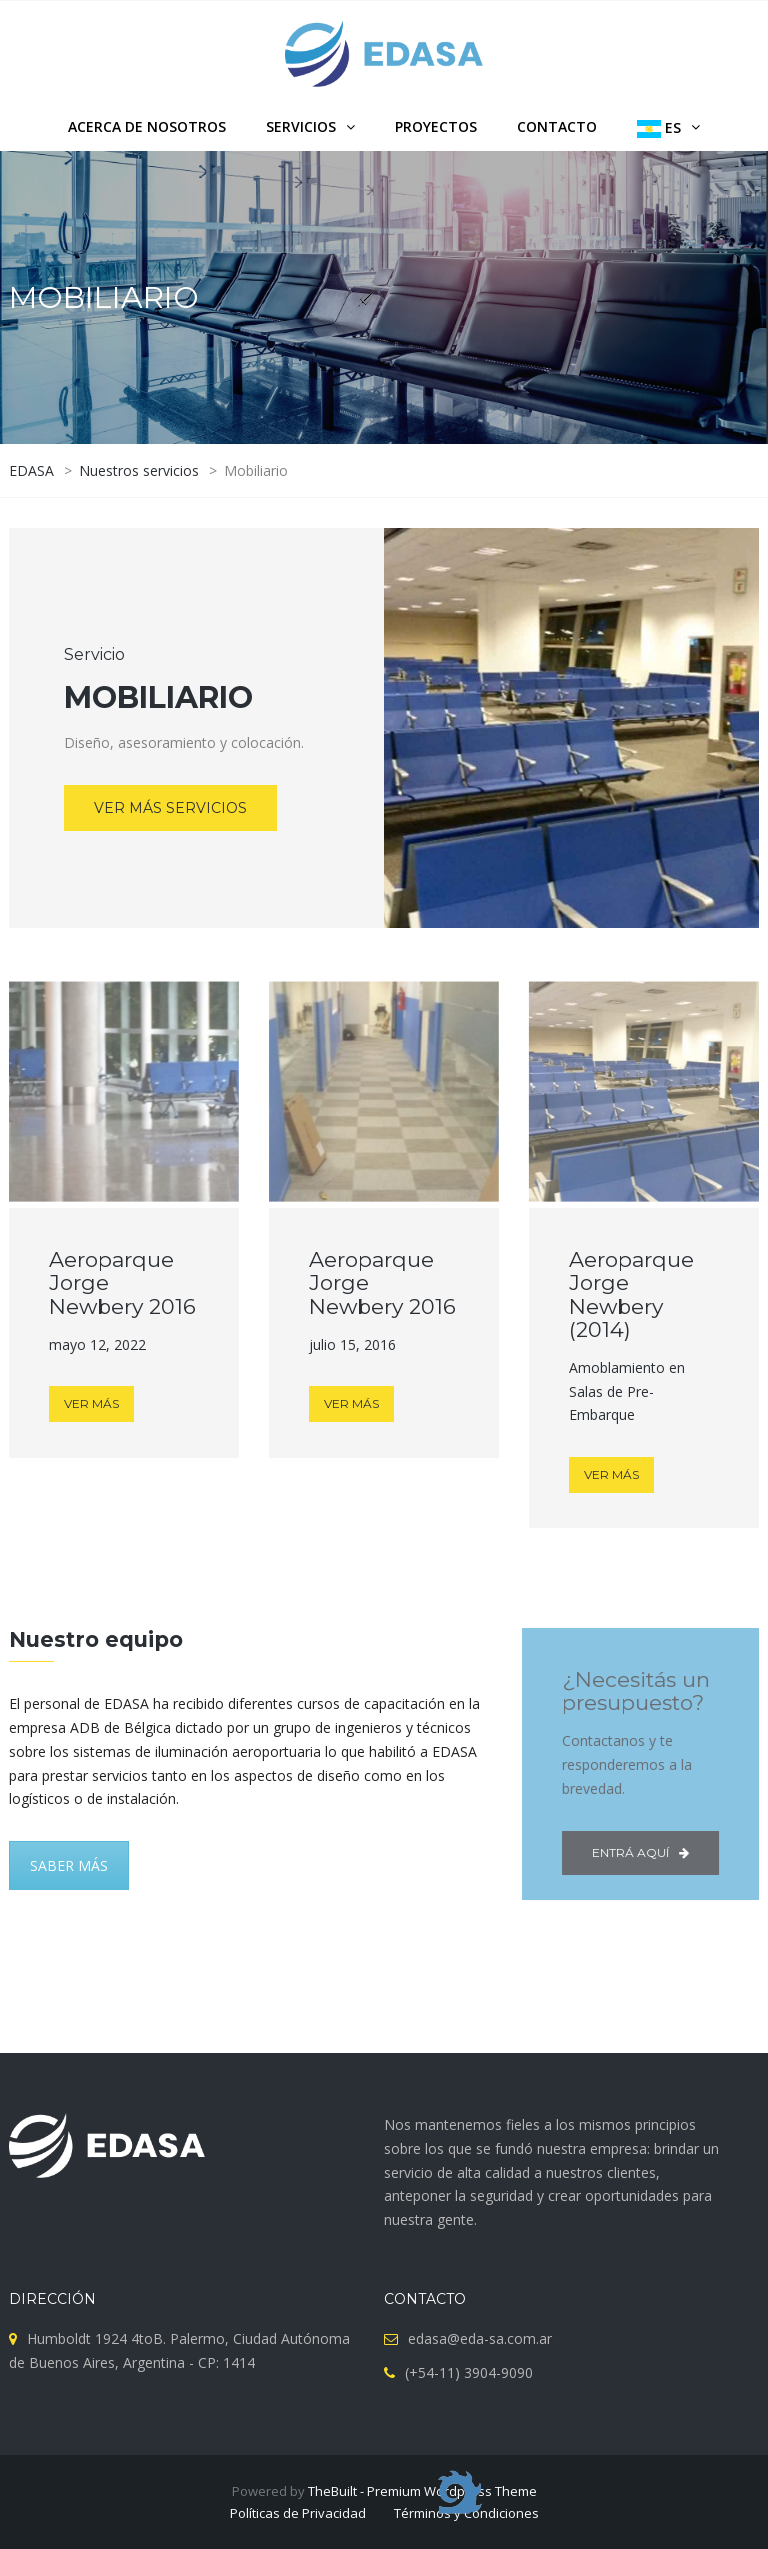  I want to click on represents a nature or plant-based ability in a game, so click(460, 2492).